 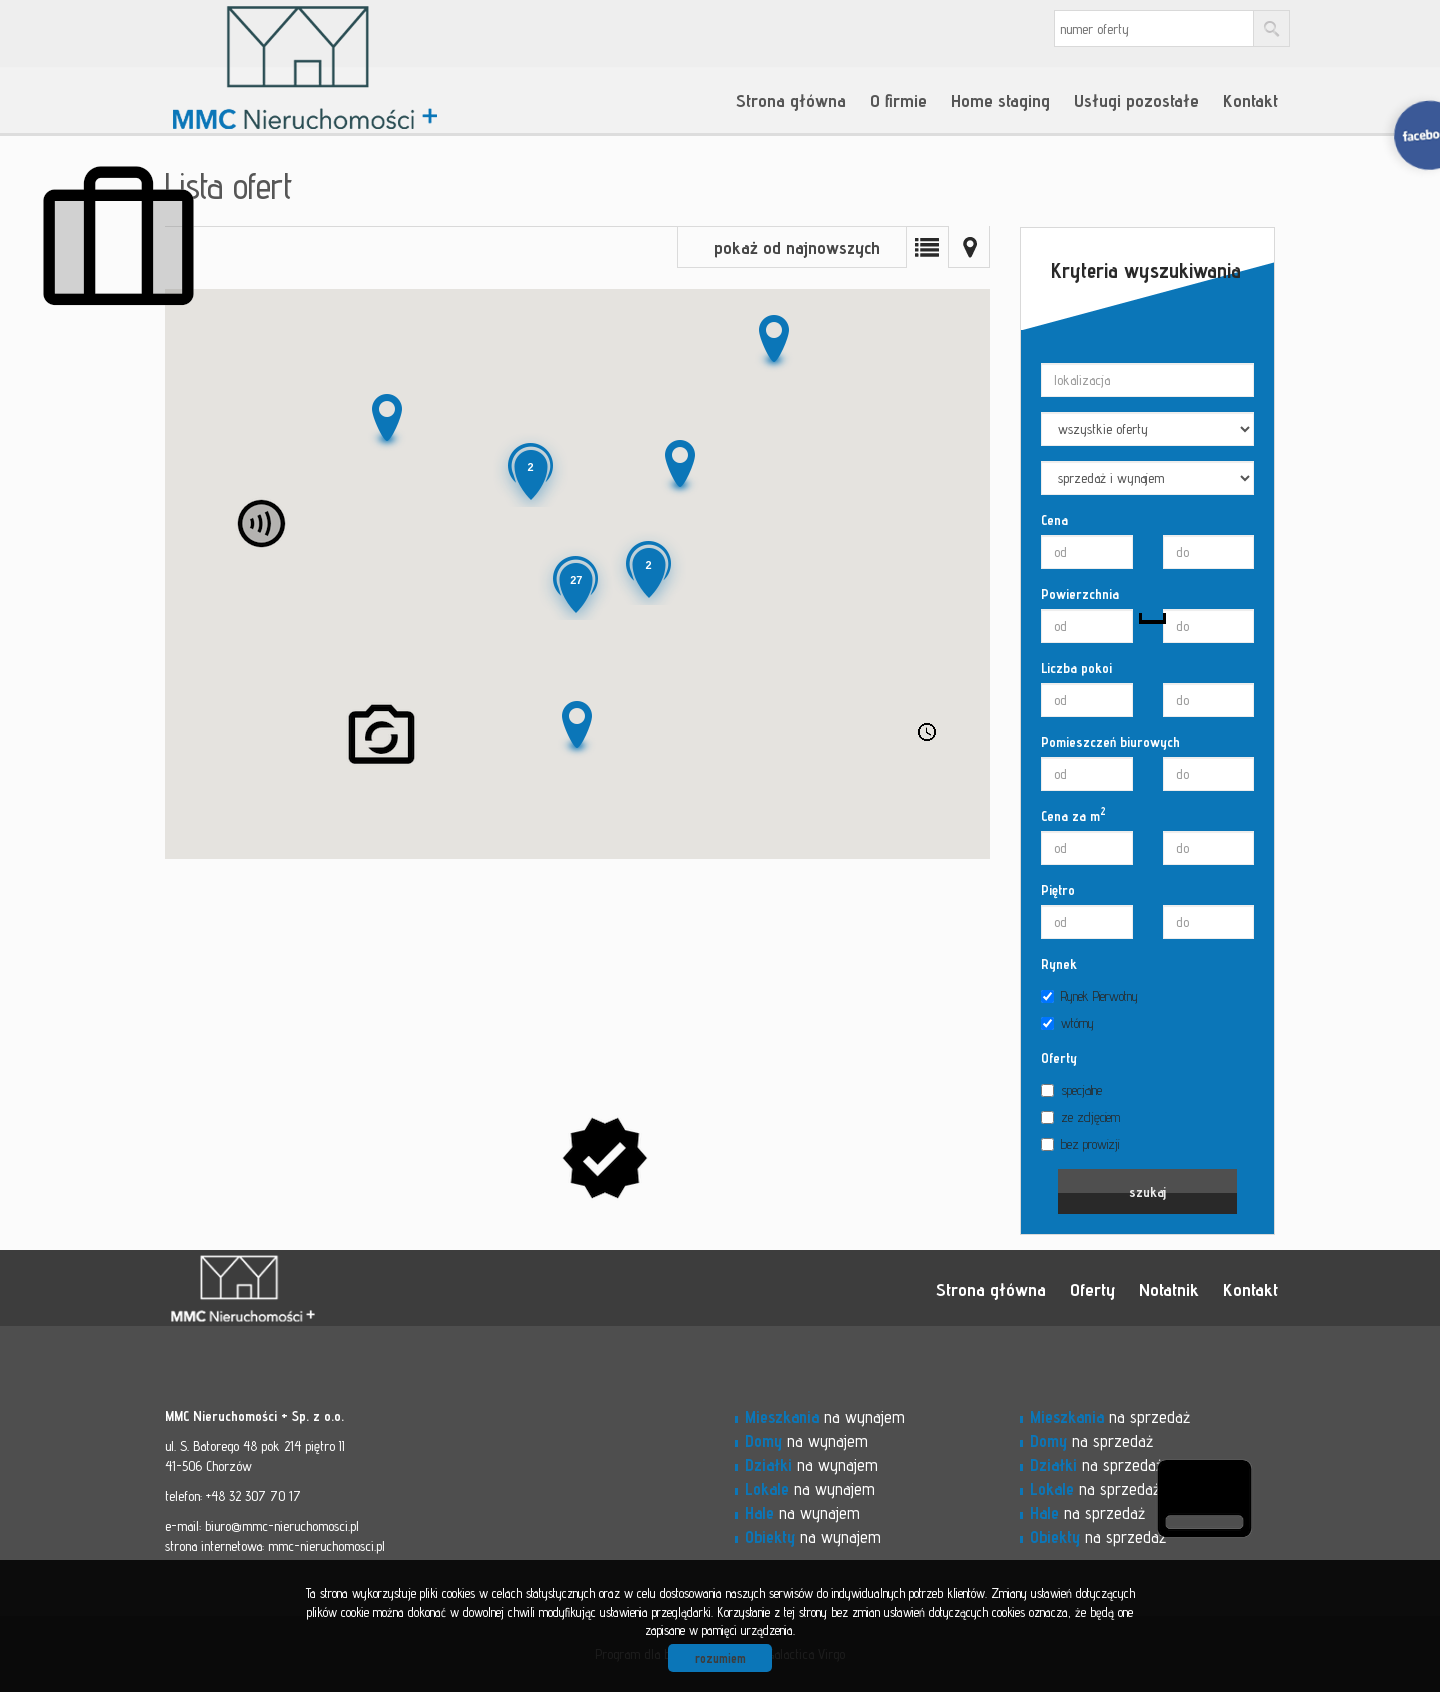 What do you see at coordinates (381, 737) in the screenshot?
I see `enable party mode for shared photo capture` at bounding box center [381, 737].